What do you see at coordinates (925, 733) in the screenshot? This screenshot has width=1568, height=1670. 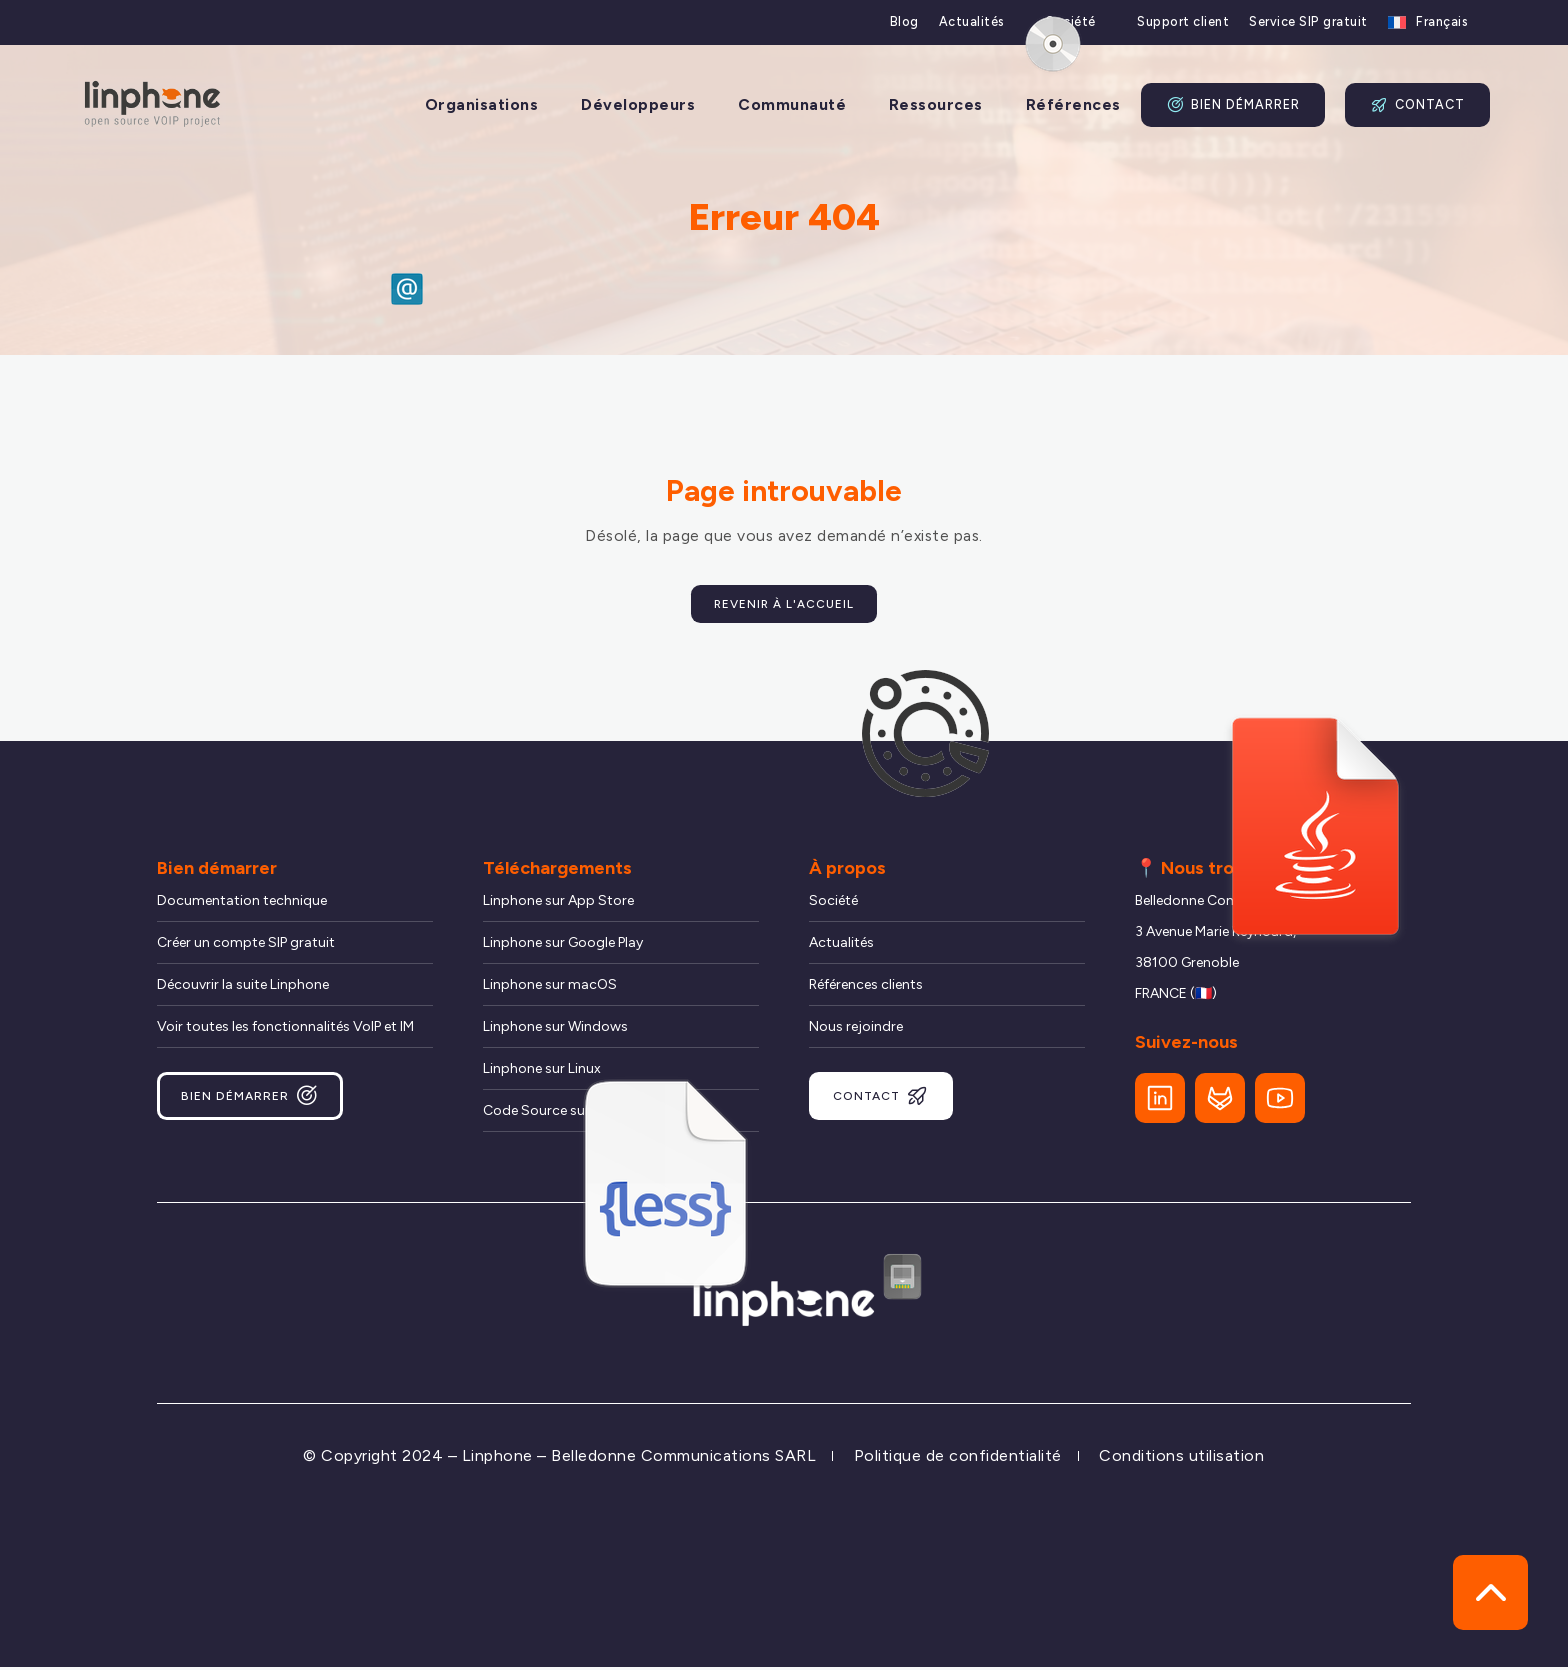 I see `open revolt chat application` at bounding box center [925, 733].